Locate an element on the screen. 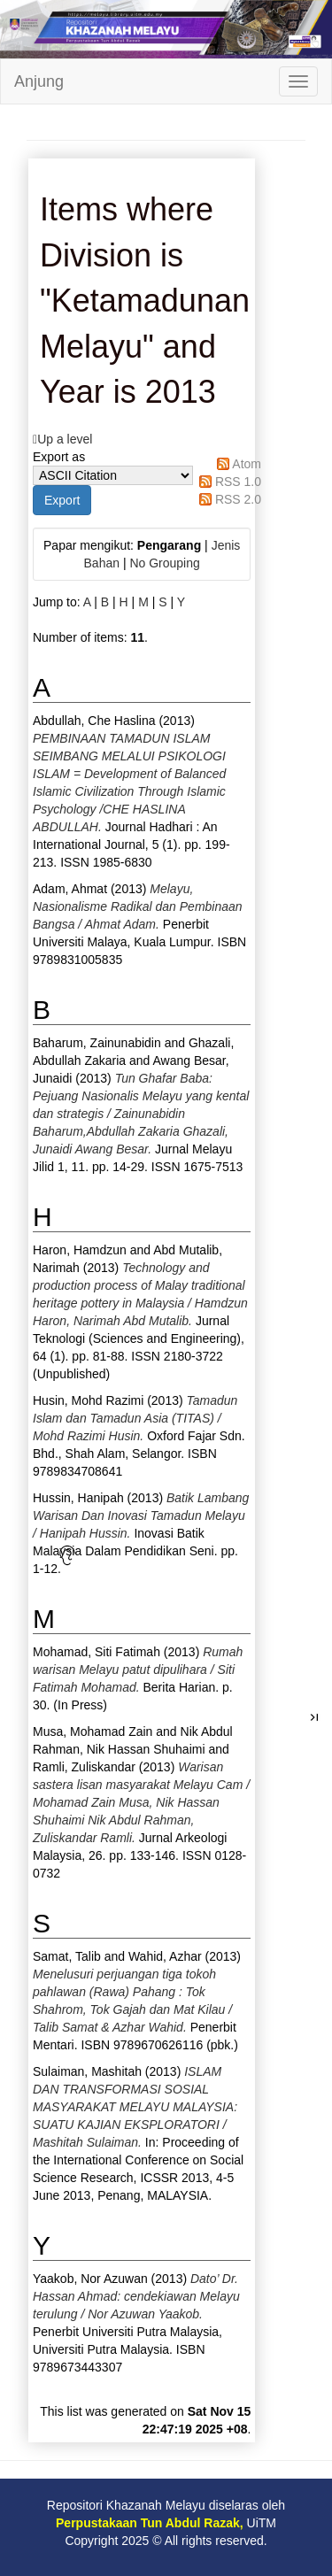 This screenshot has width=332, height=2576. access audio or hearing settings is located at coordinates (67, 1555).